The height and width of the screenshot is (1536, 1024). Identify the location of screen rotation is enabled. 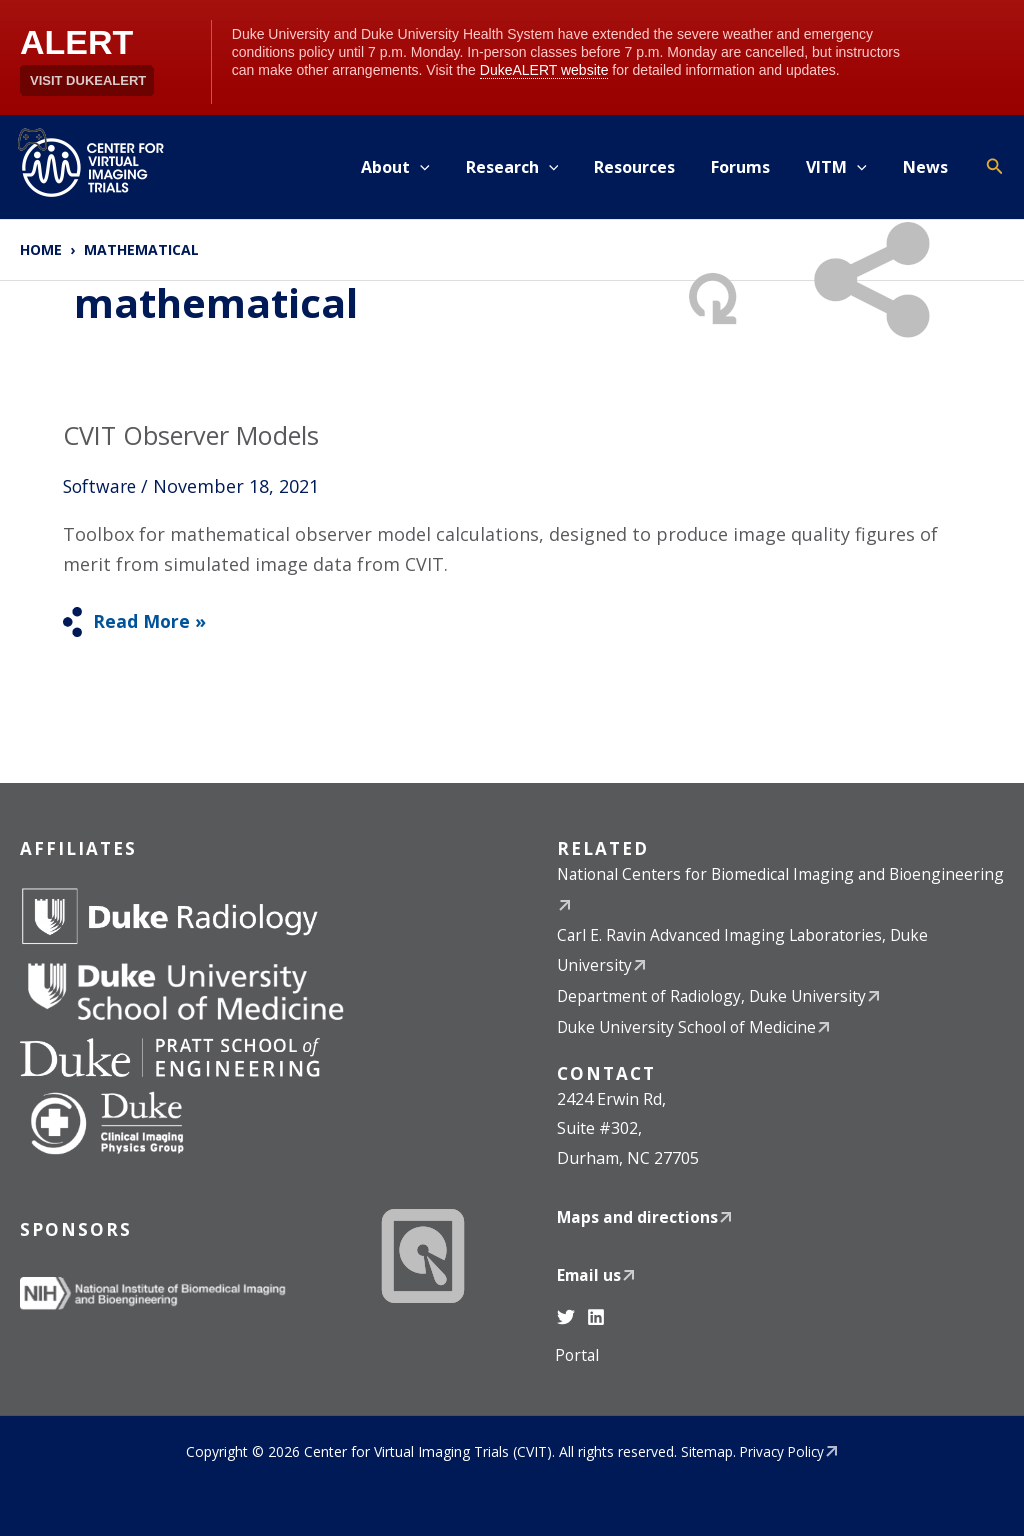
(712, 300).